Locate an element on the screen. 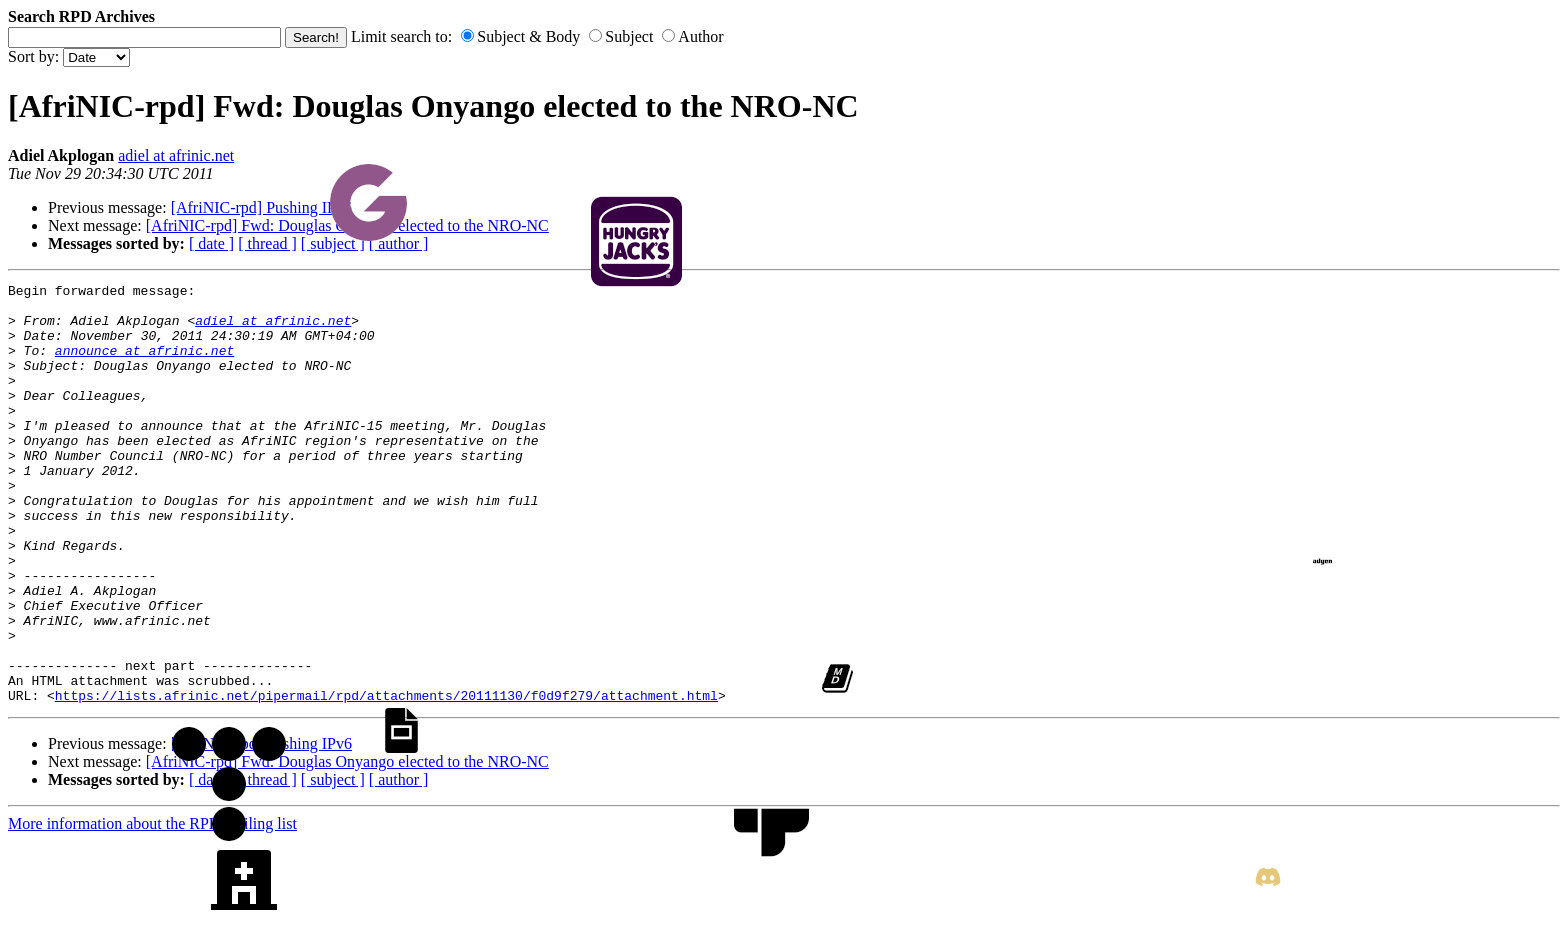  mdbook documentation tool logo is located at coordinates (837, 678).